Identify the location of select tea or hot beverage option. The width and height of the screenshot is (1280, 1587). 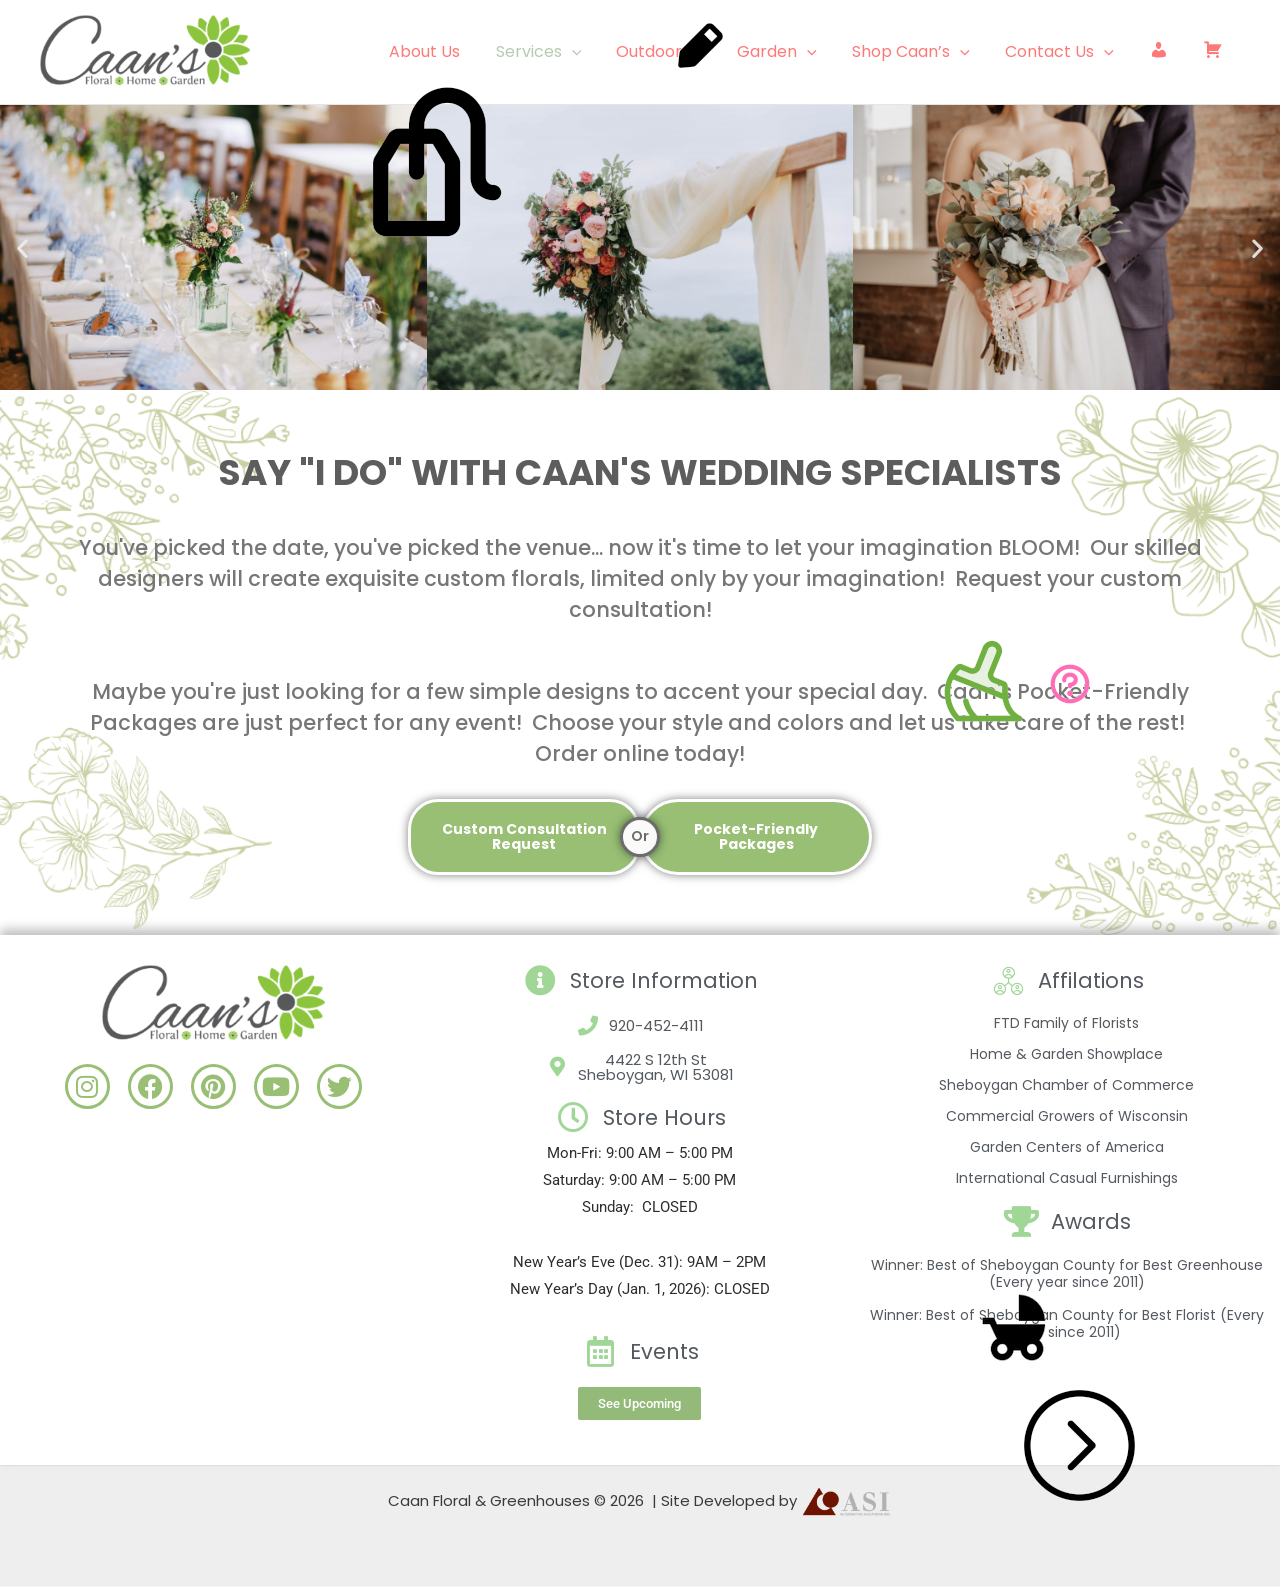
(432, 167).